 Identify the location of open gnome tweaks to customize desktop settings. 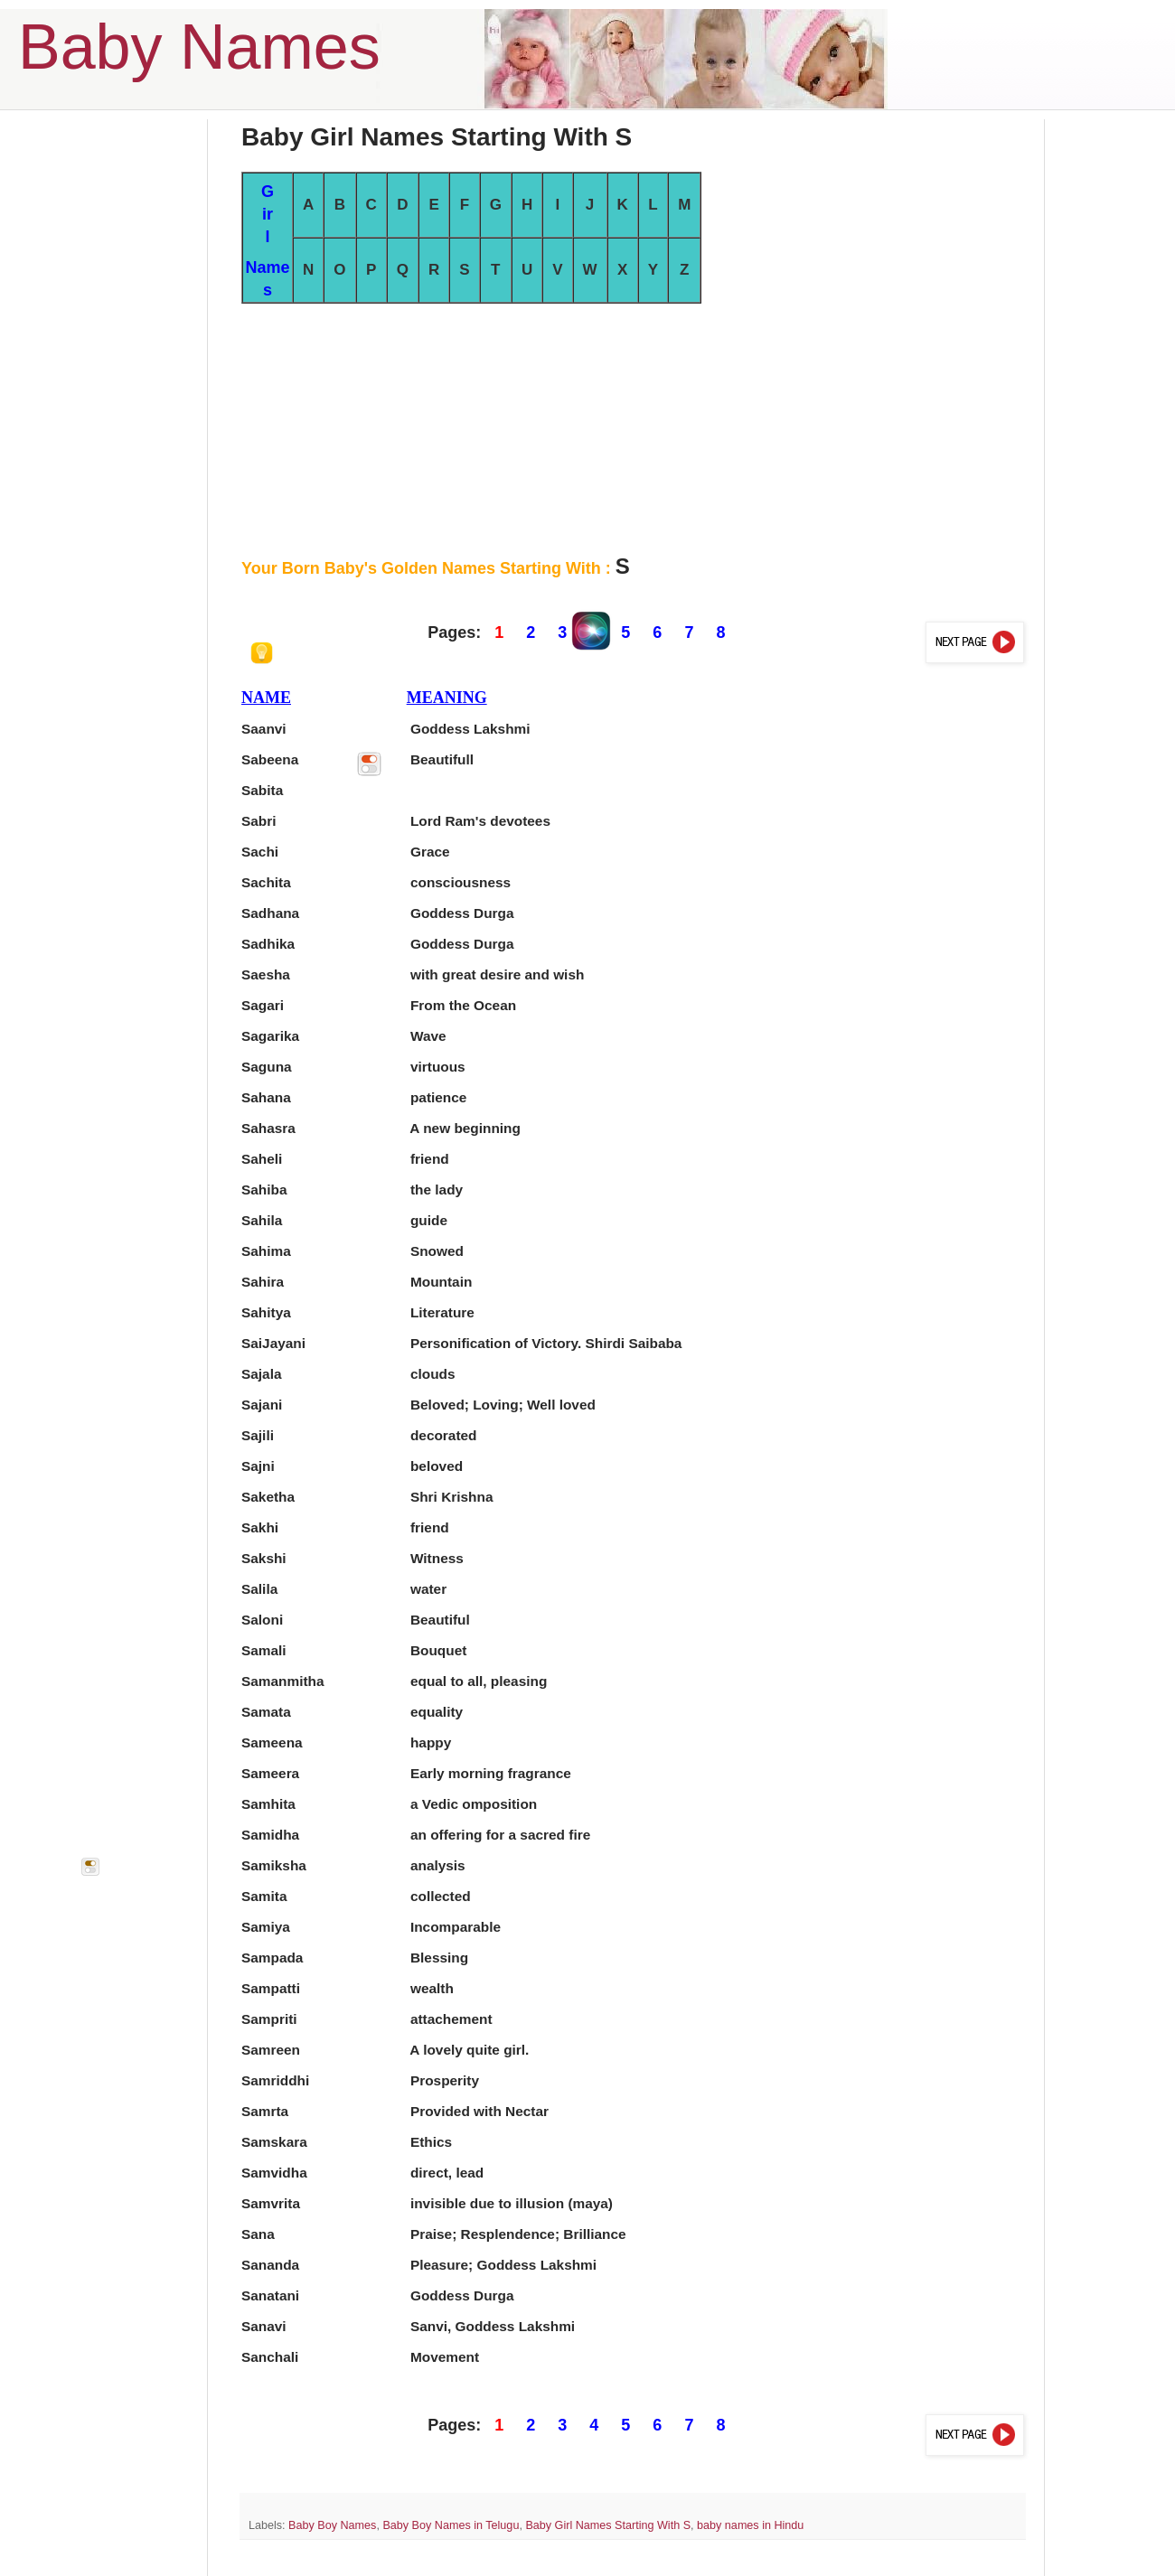
(90, 1867).